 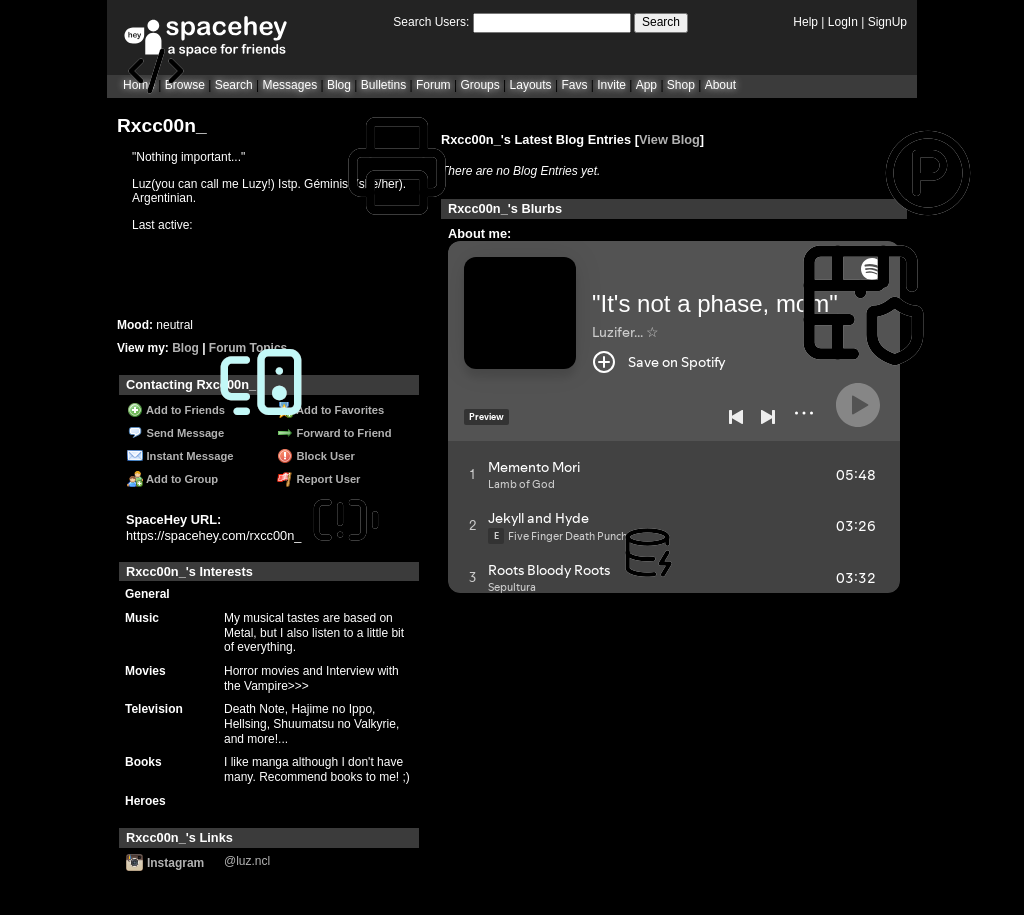 I want to click on access monitor and speaker settings, so click(x=261, y=382).